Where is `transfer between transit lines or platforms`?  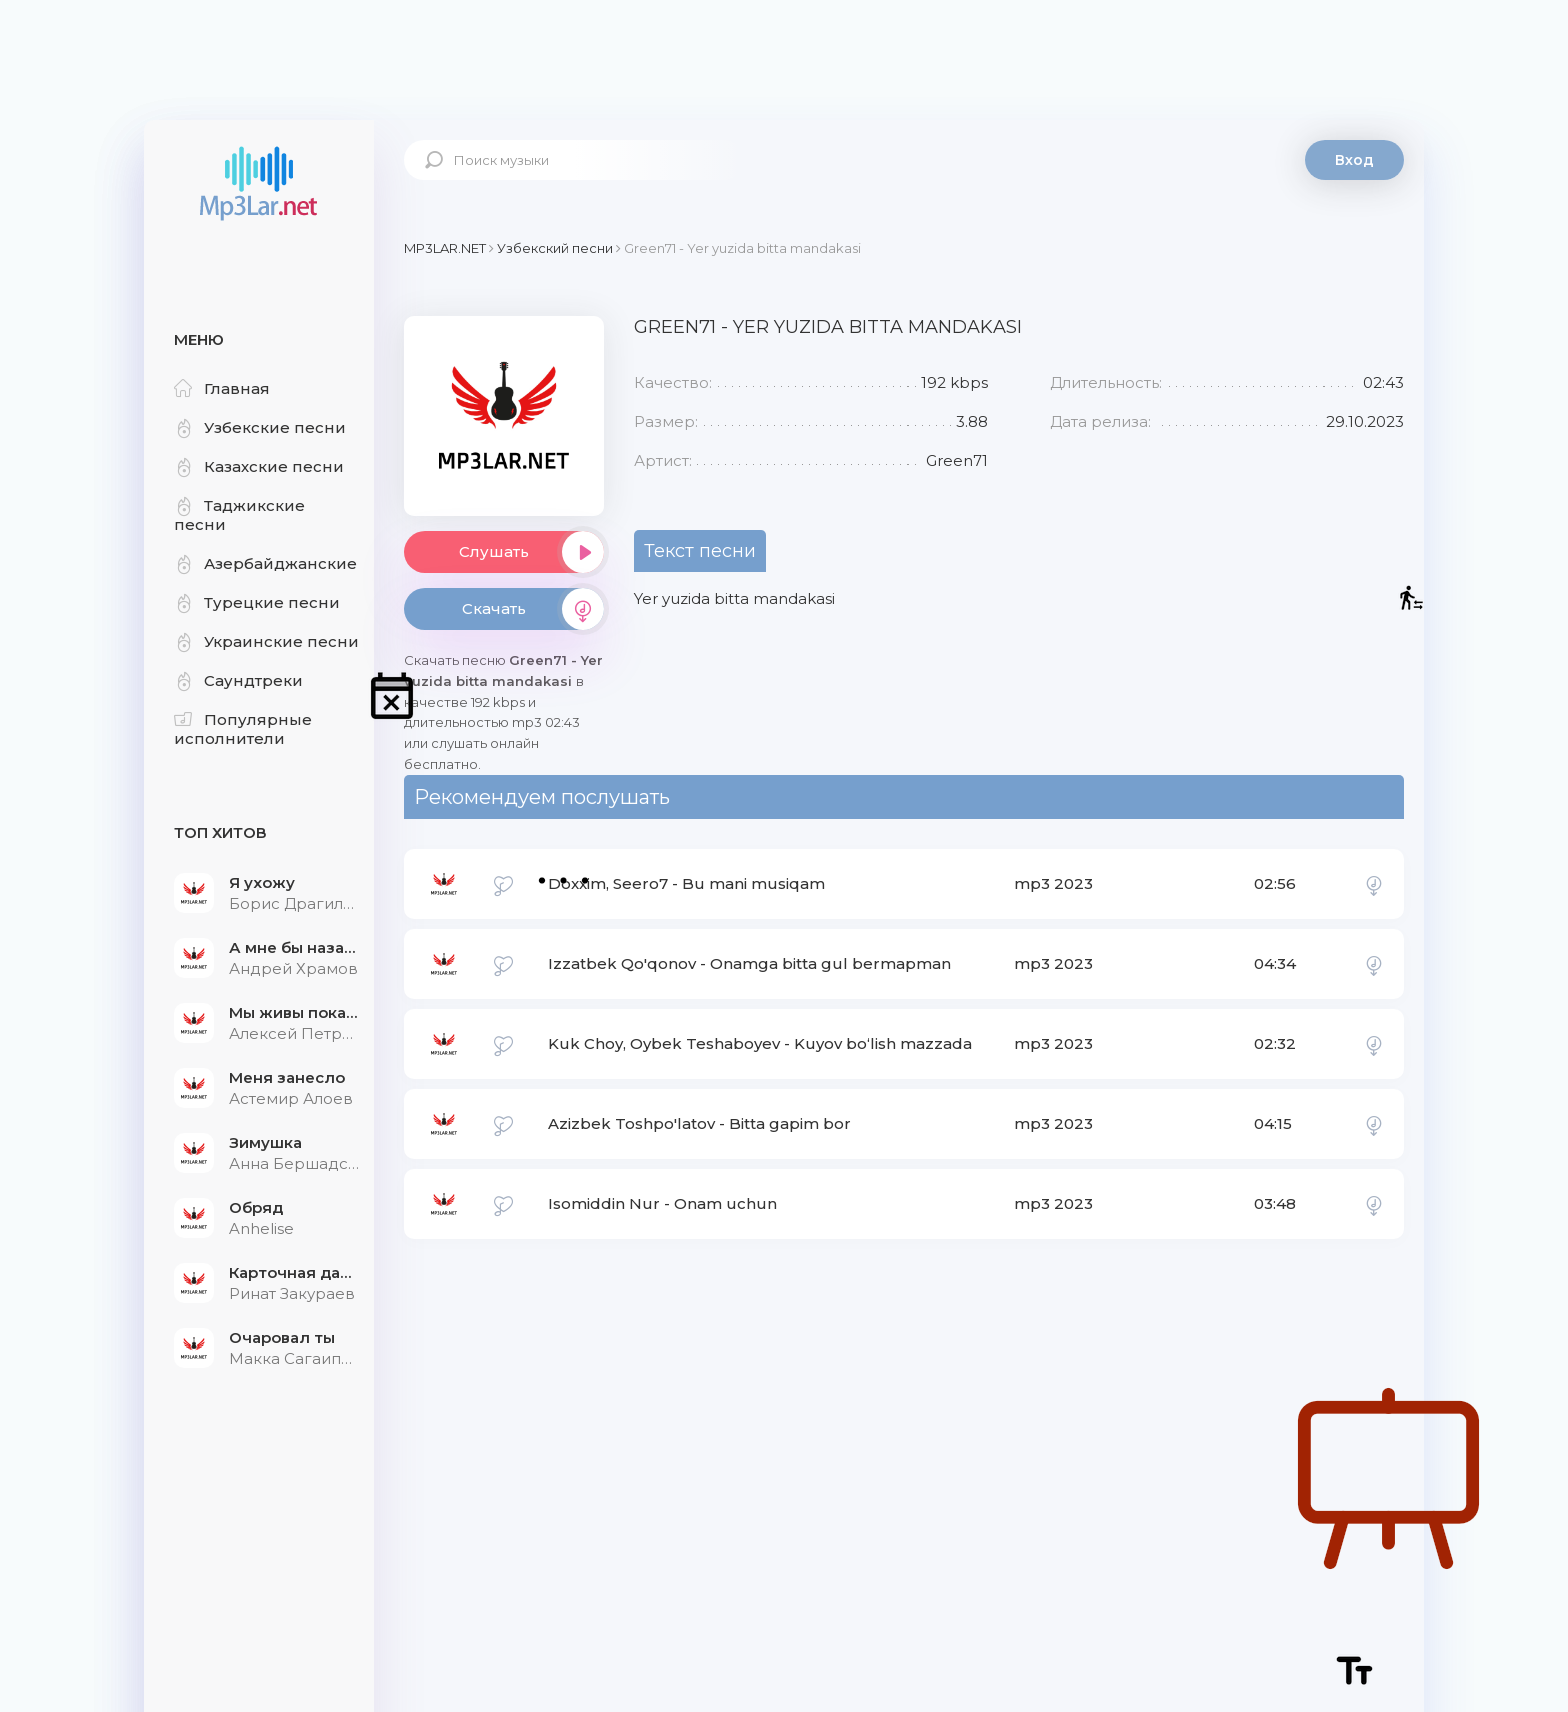
transfer between transit lines or platforms is located at coordinates (1411, 597).